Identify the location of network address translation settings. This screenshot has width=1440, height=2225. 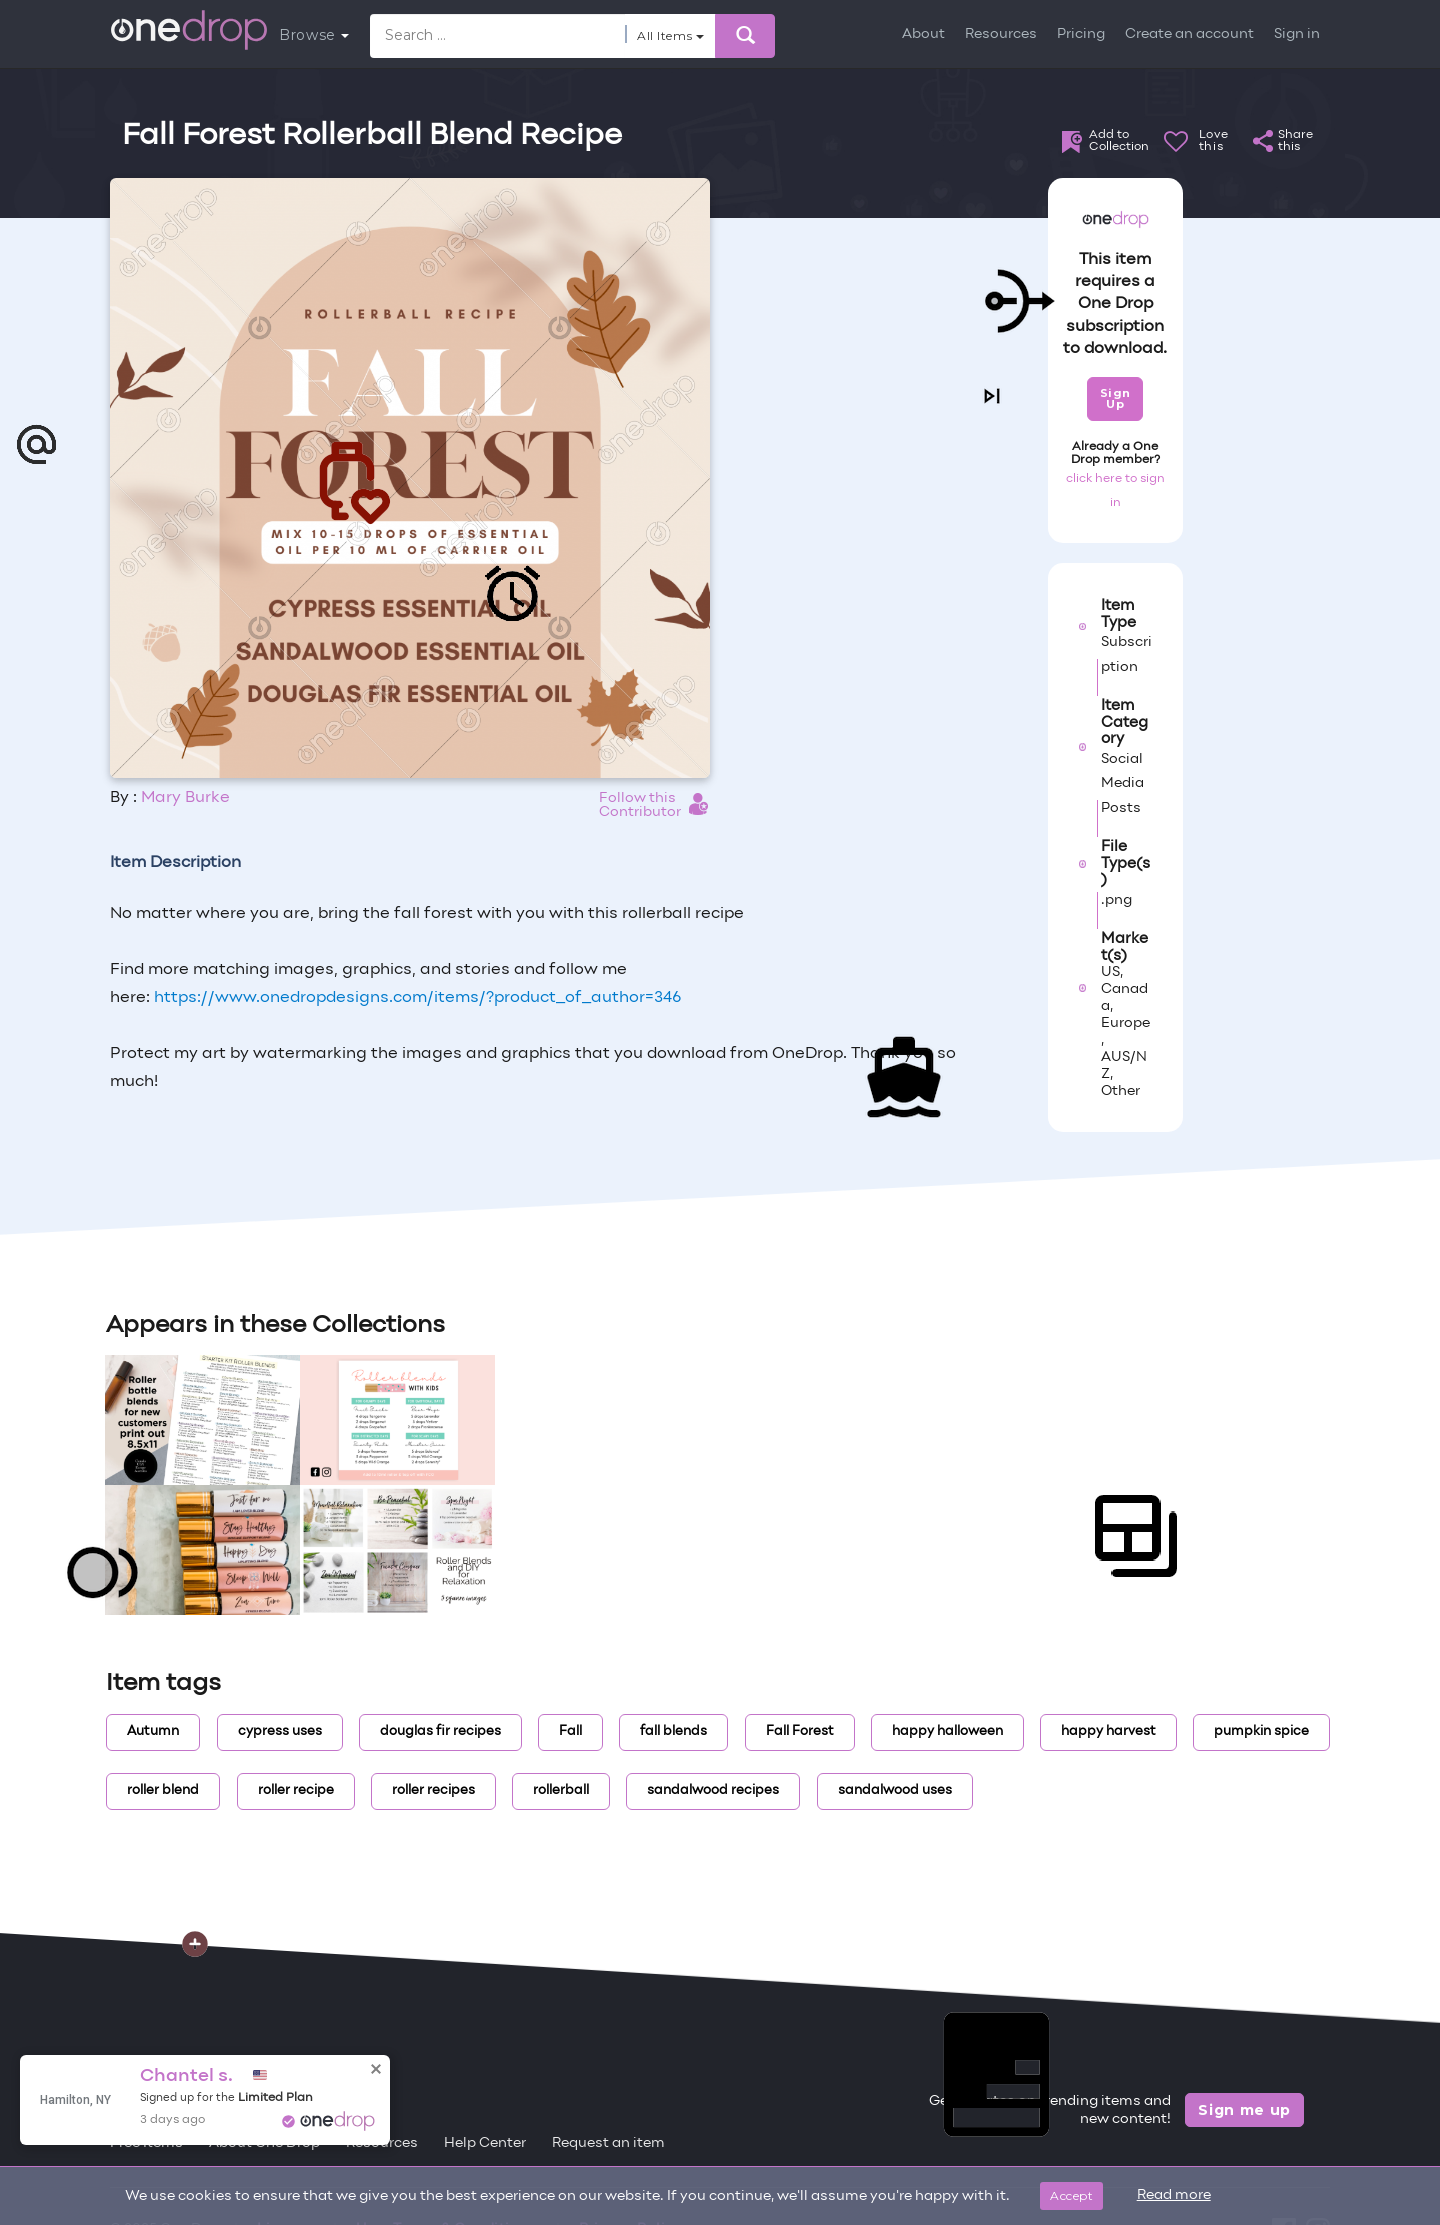
(1020, 301).